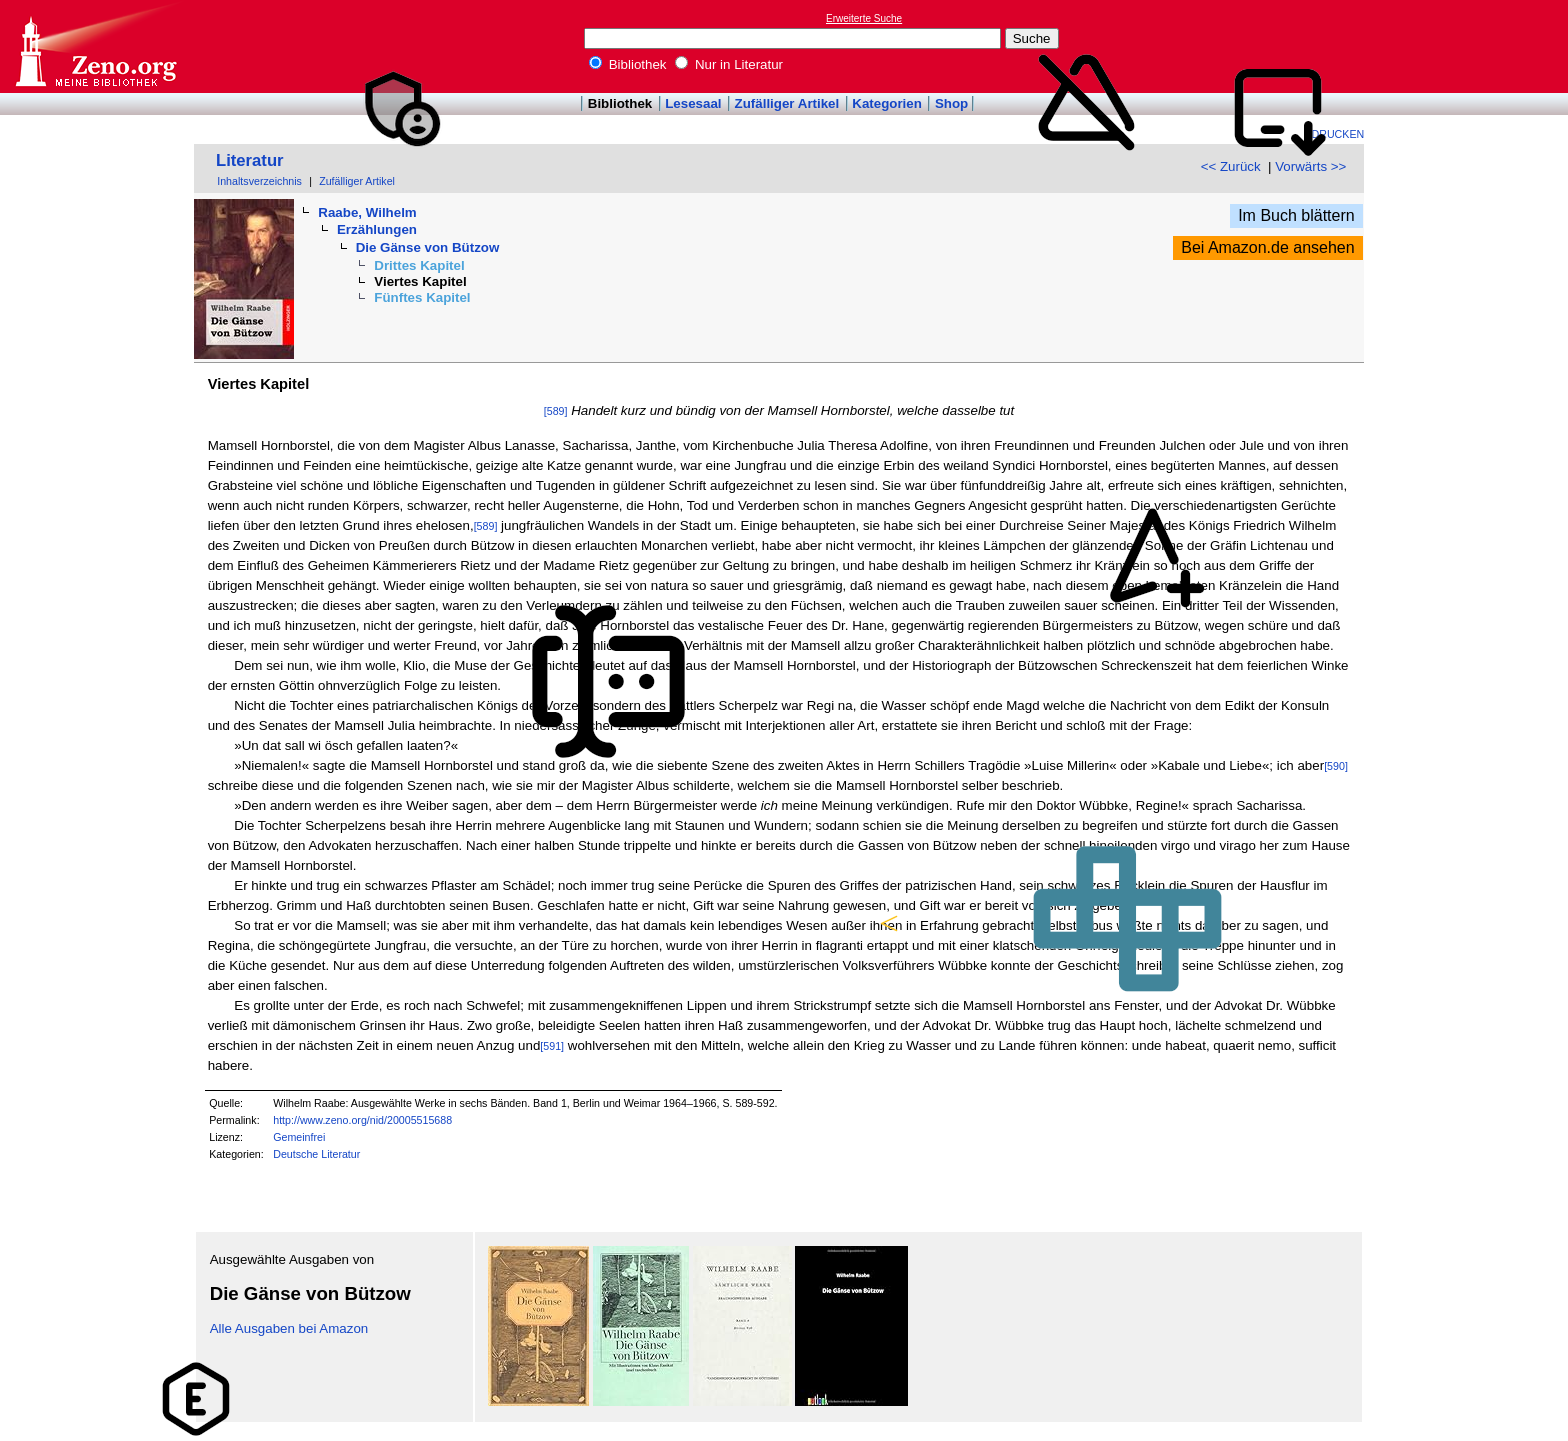  Describe the element at coordinates (1152, 555) in the screenshot. I see `add a new navigation waypoint` at that location.